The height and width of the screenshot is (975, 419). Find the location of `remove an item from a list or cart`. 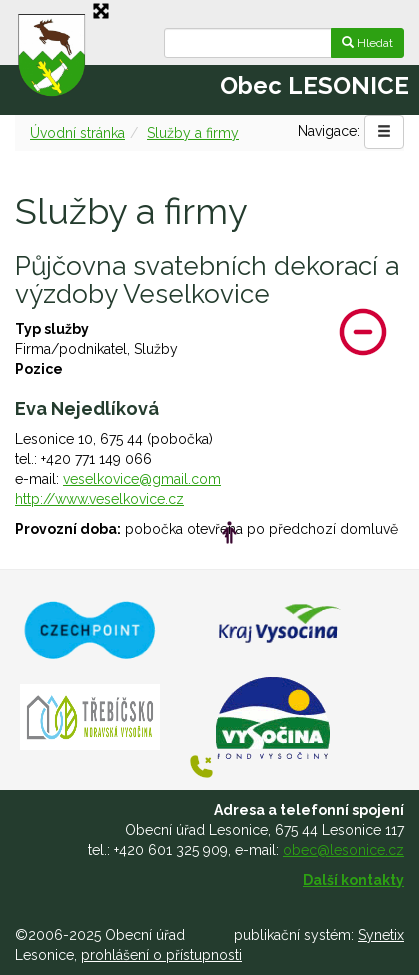

remove an item from a list or cart is located at coordinates (363, 332).